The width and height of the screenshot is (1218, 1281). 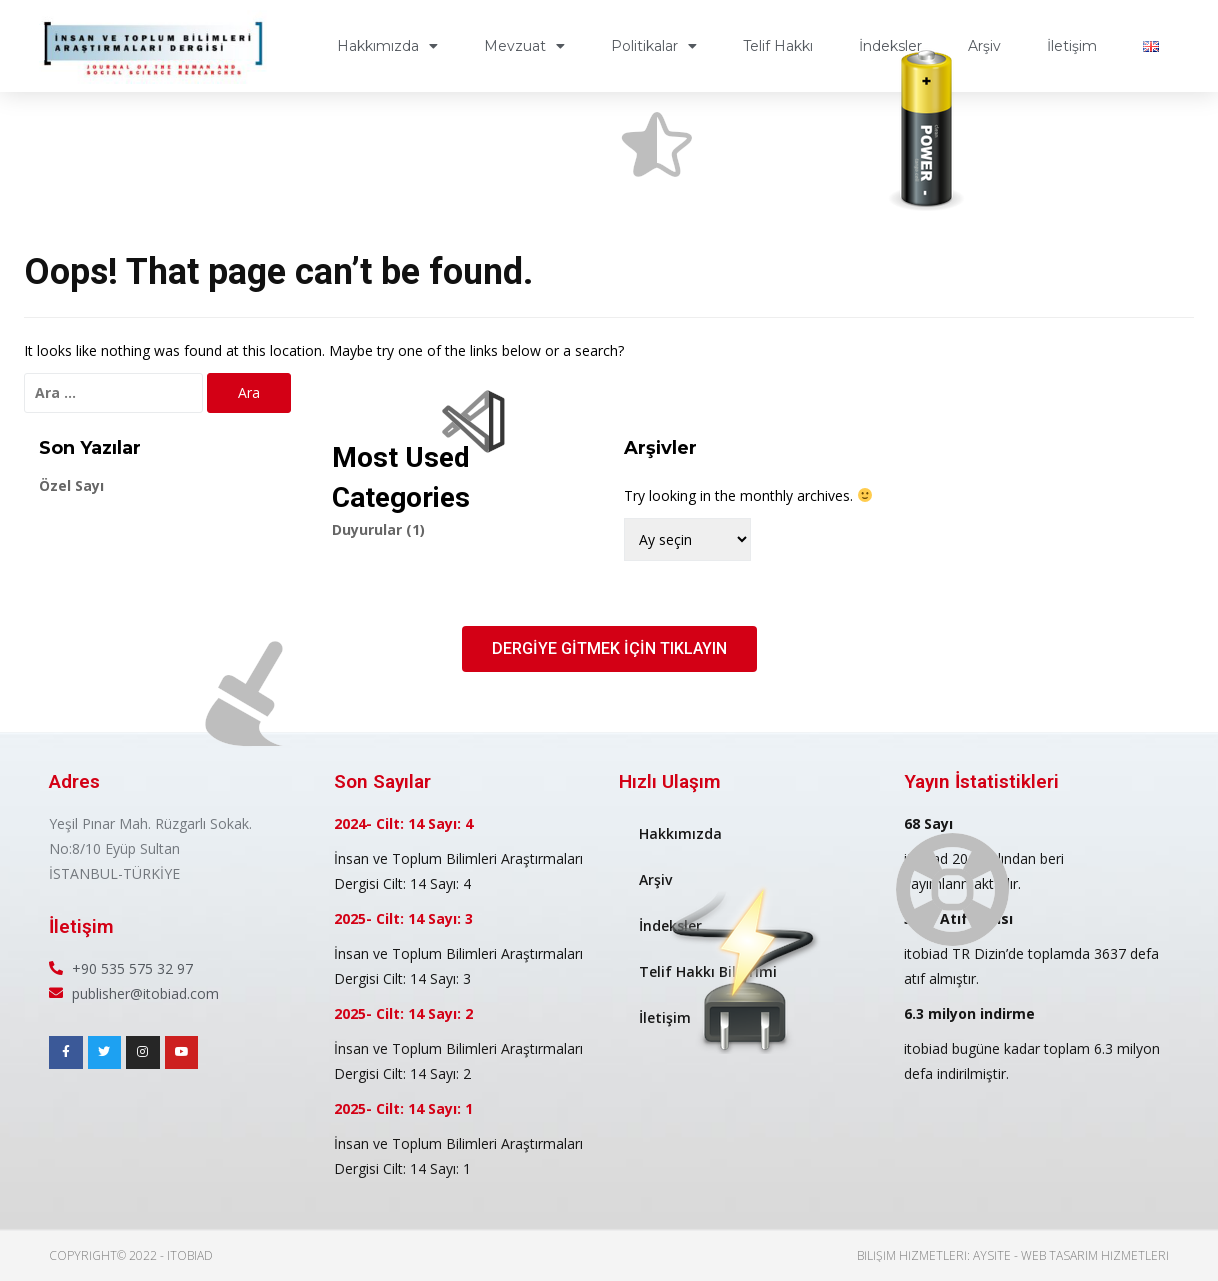 What do you see at coordinates (473, 421) in the screenshot?
I see `open visual studio code` at bounding box center [473, 421].